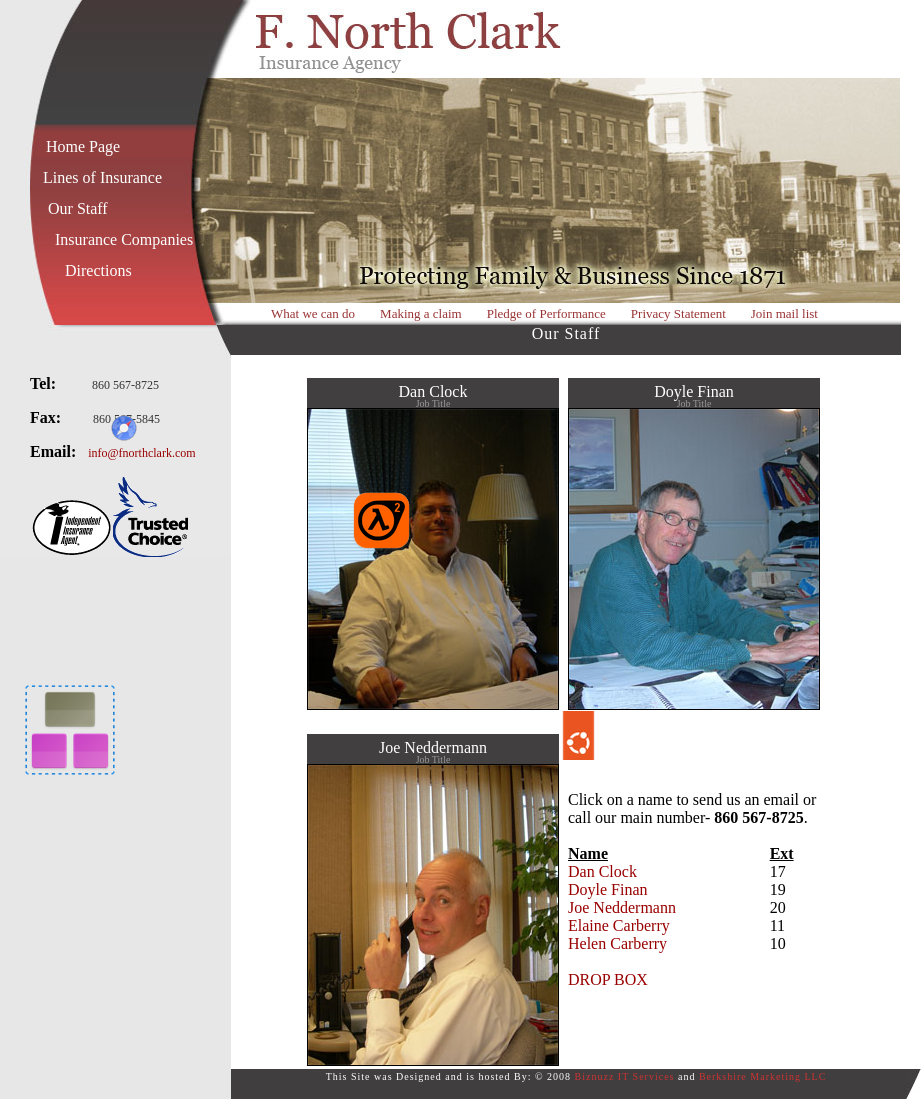 The height and width of the screenshot is (1099, 921). I want to click on launch half-life 2 game, so click(381, 520).